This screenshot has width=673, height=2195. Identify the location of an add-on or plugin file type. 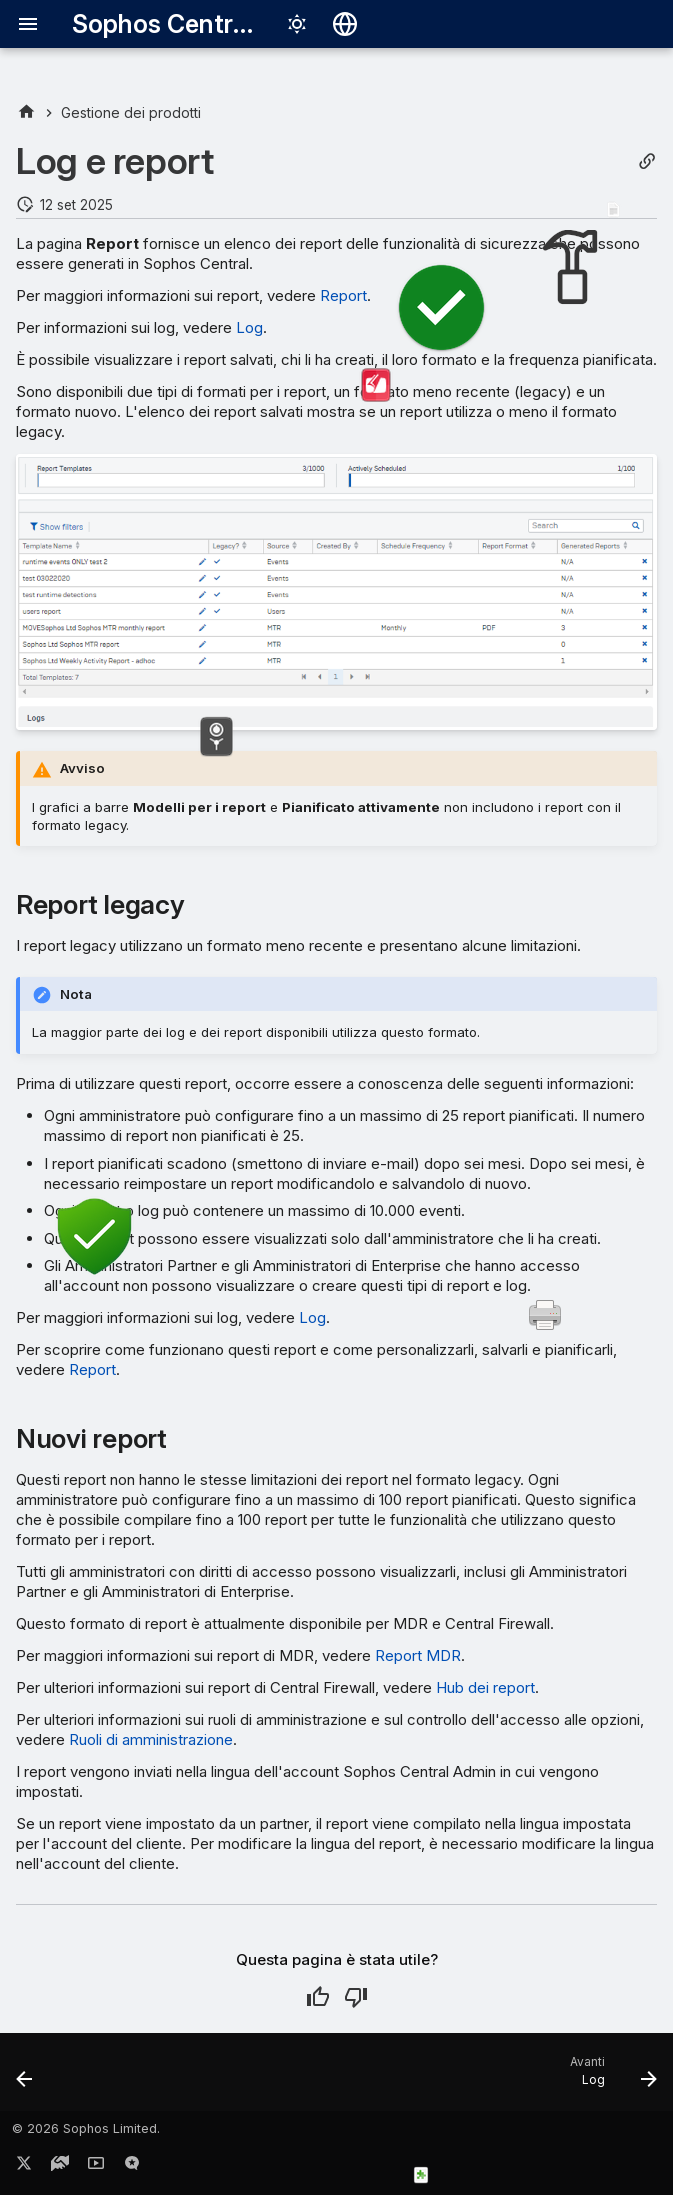
(421, 2175).